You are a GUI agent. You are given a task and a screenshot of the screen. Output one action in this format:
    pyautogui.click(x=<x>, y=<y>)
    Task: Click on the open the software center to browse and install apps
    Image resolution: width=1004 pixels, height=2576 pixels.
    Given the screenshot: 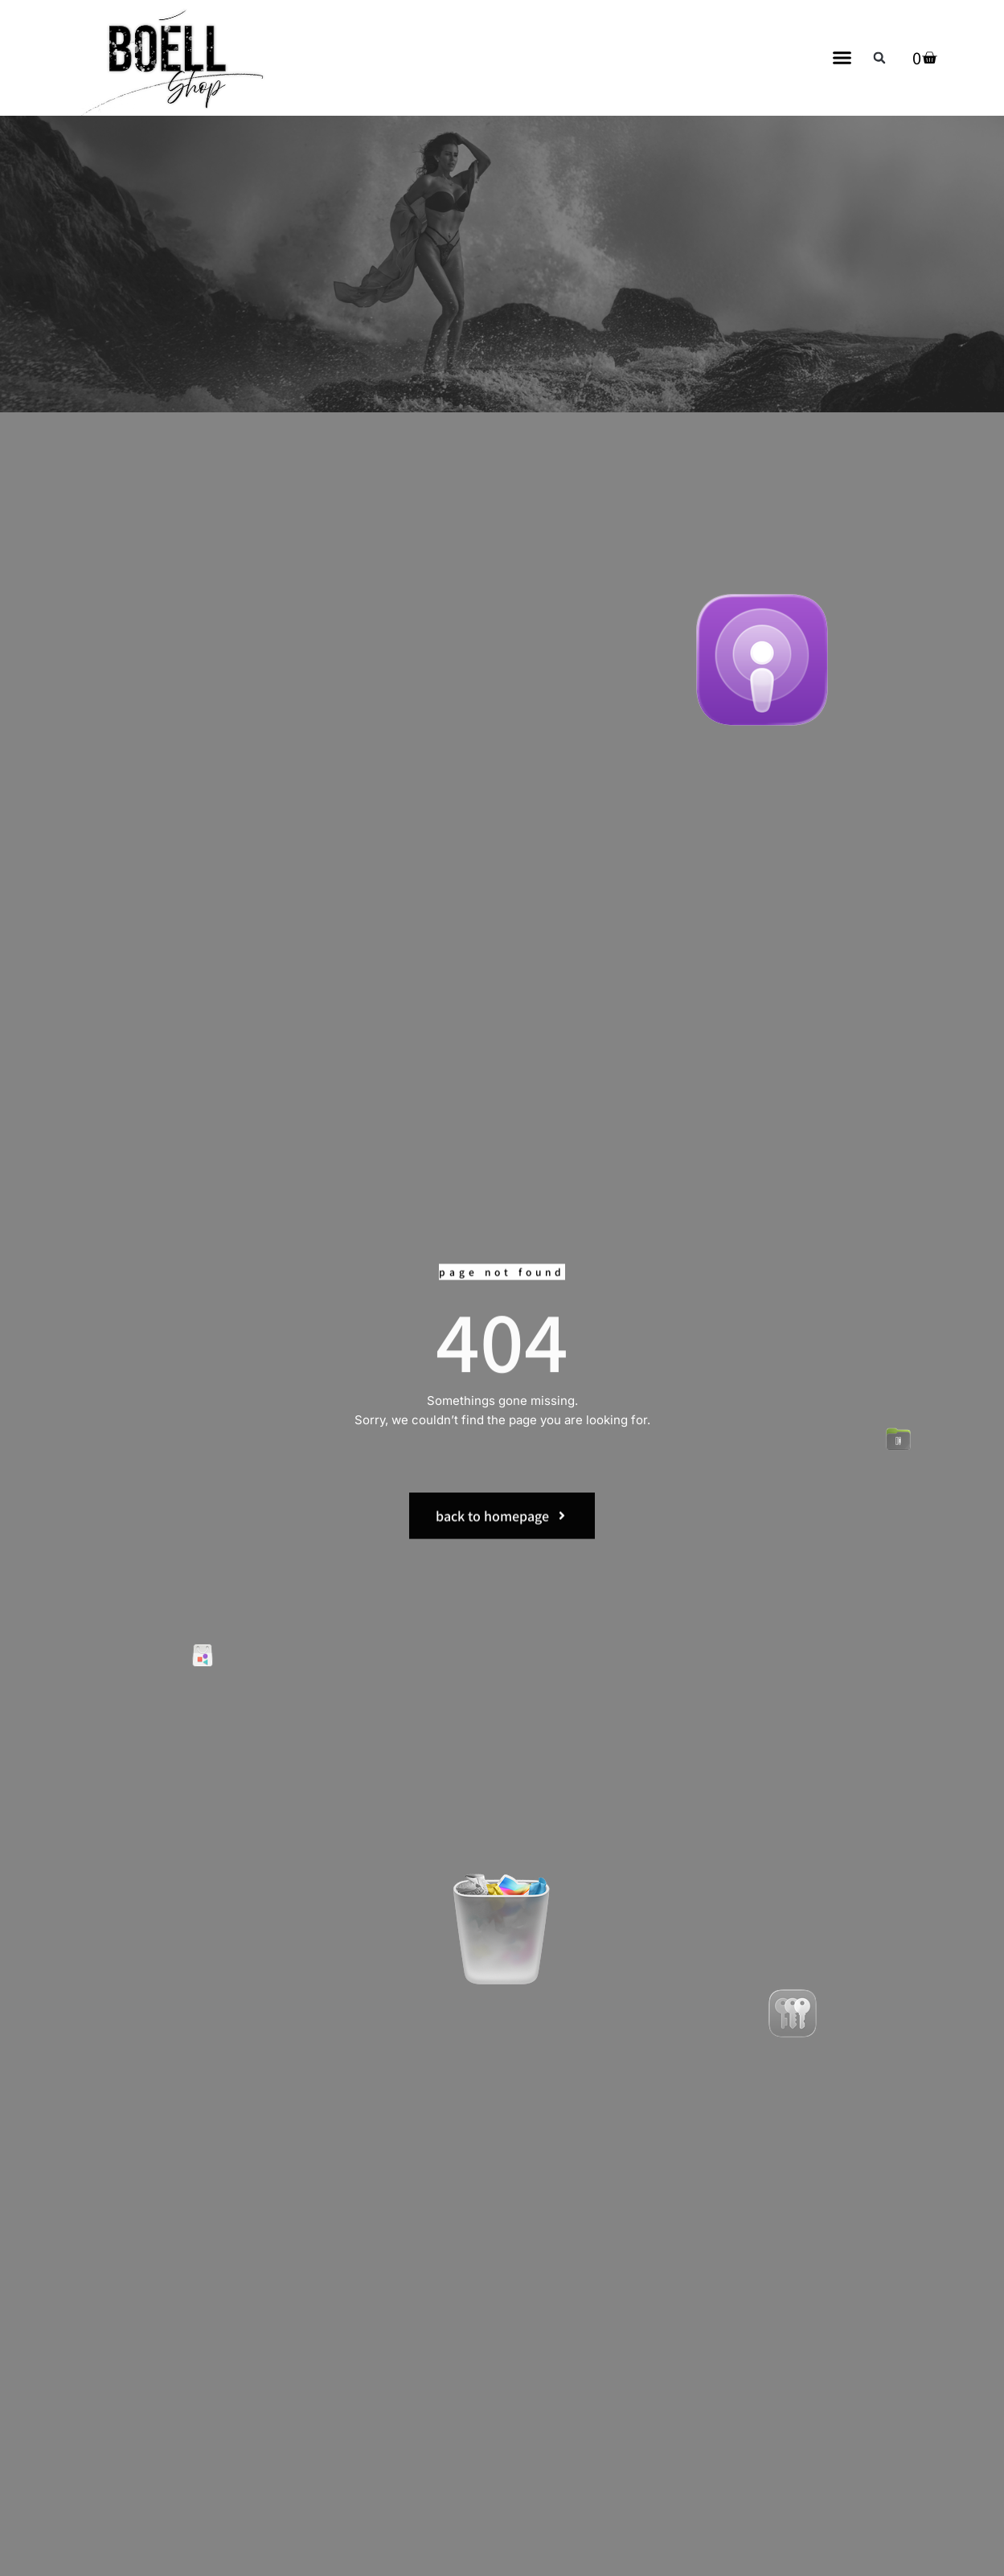 What is the action you would take?
    pyautogui.click(x=203, y=1655)
    